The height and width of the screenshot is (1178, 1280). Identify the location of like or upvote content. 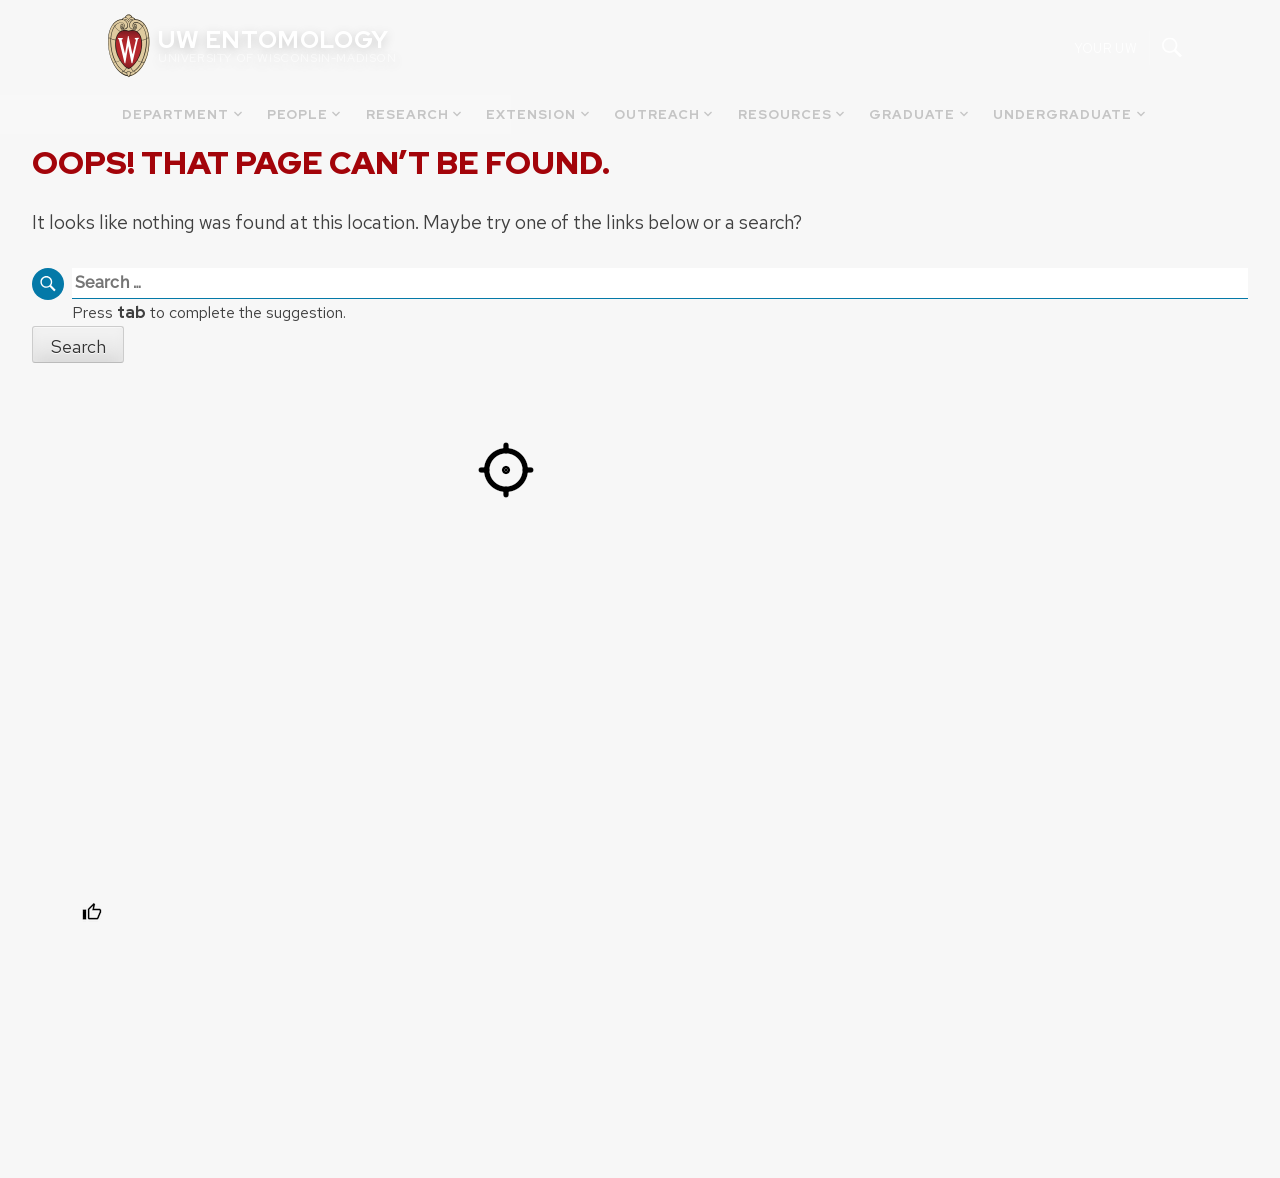
(92, 912).